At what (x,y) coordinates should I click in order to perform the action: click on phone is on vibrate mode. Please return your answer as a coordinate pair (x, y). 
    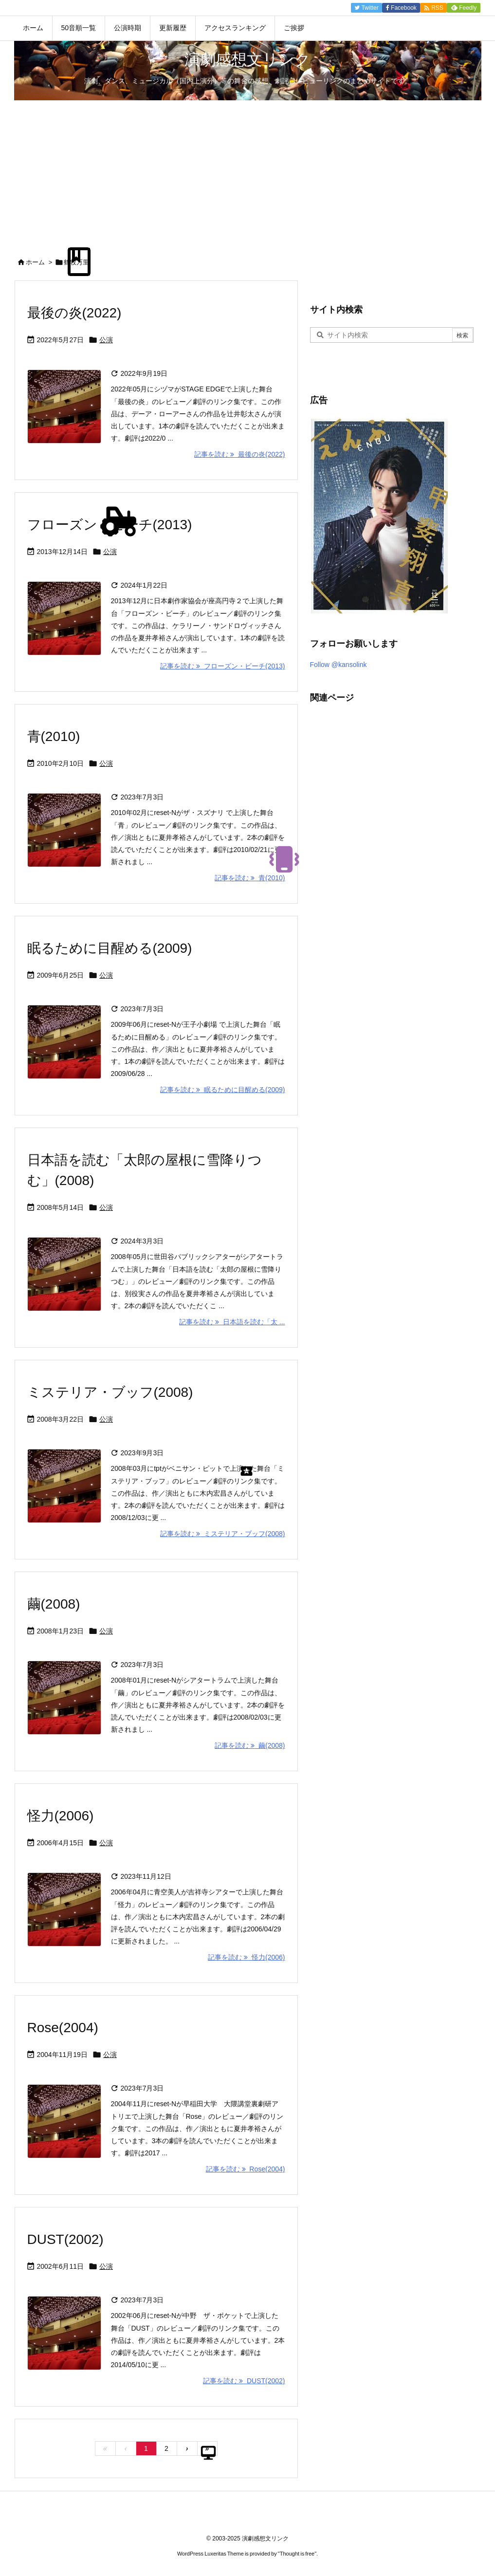
    Looking at the image, I should click on (284, 859).